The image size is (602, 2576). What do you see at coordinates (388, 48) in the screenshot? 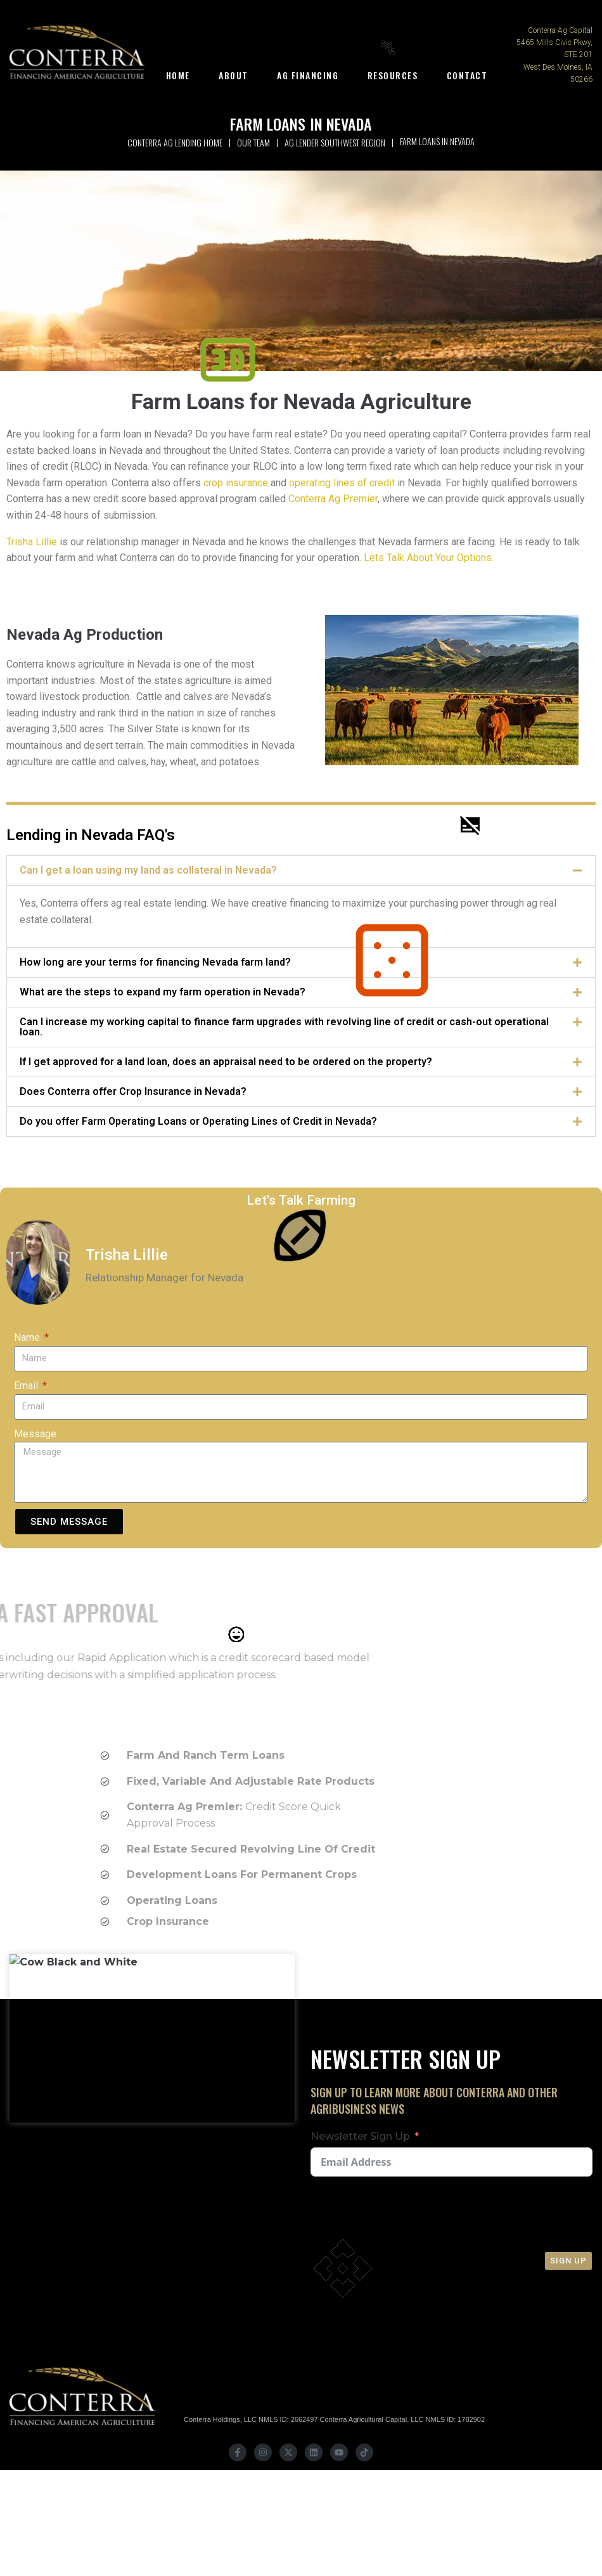
I see `connect with others remotely` at bounding box center [388, 48].